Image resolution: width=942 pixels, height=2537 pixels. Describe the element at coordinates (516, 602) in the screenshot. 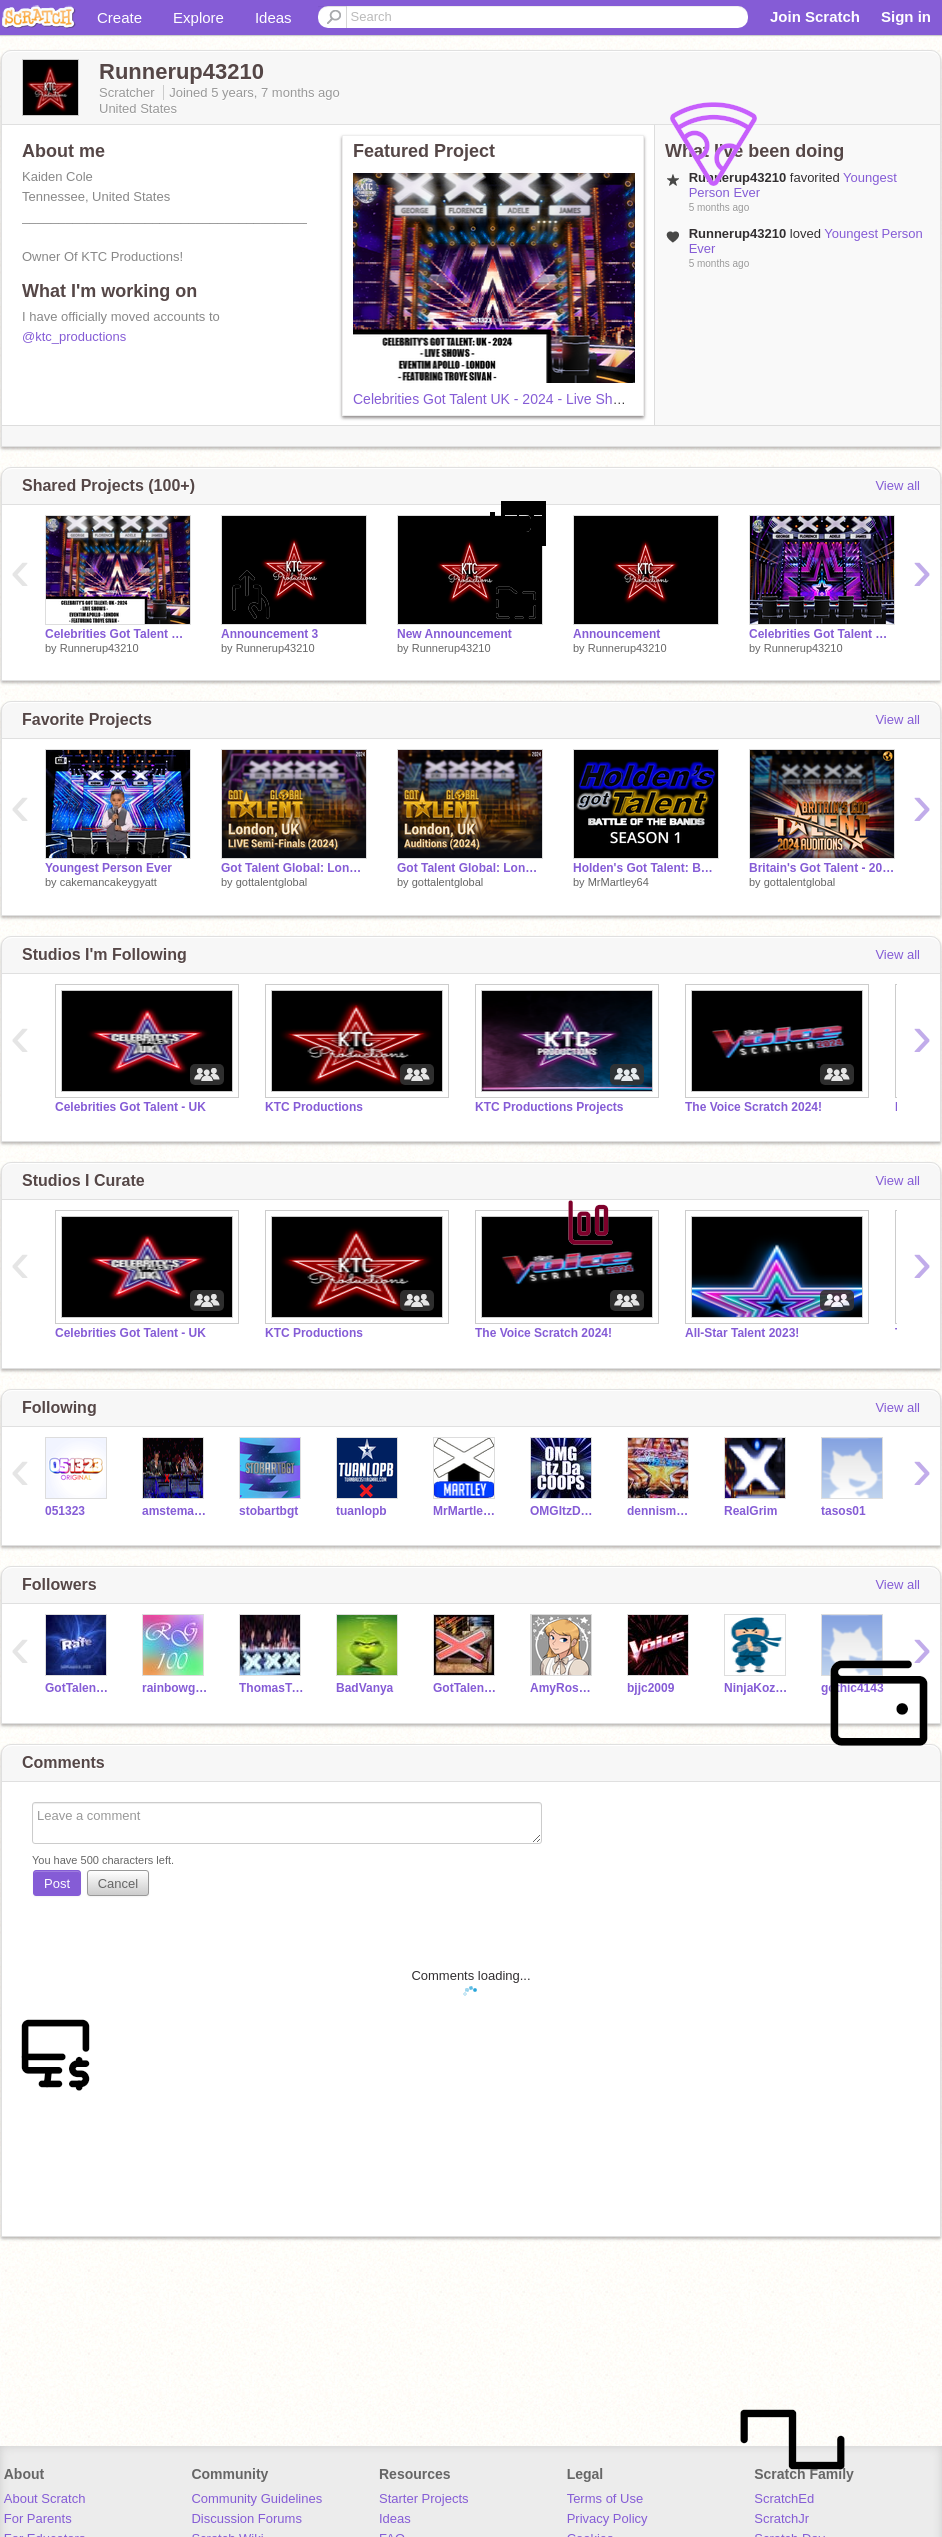

I see `create a new folder` at that location.